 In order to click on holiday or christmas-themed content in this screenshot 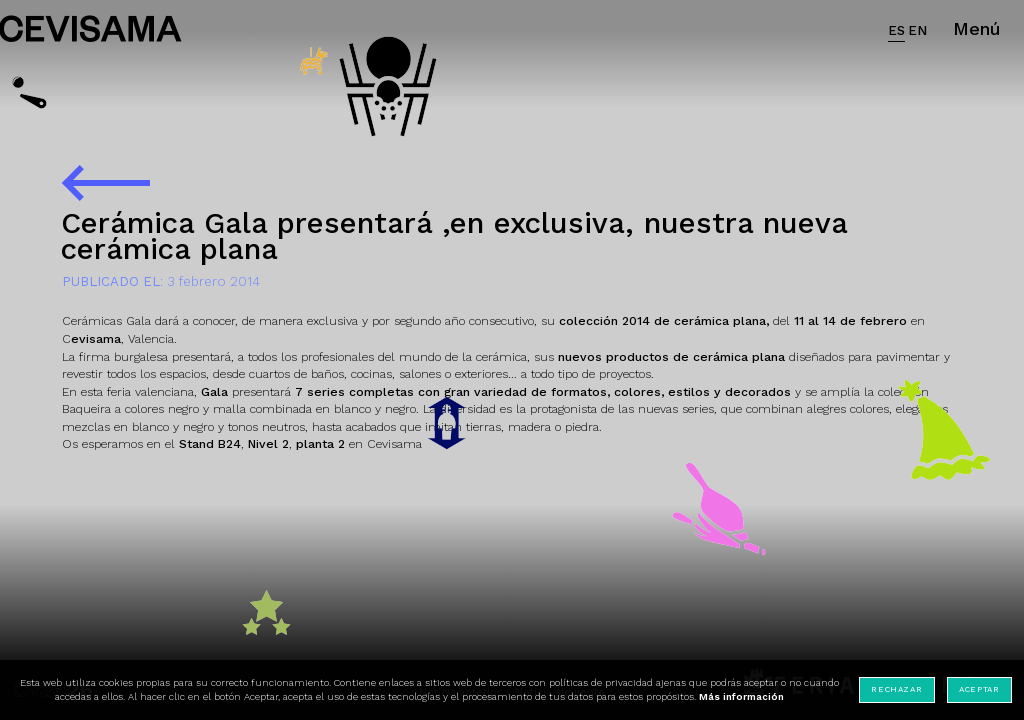, I will do `click(944, 430)`.